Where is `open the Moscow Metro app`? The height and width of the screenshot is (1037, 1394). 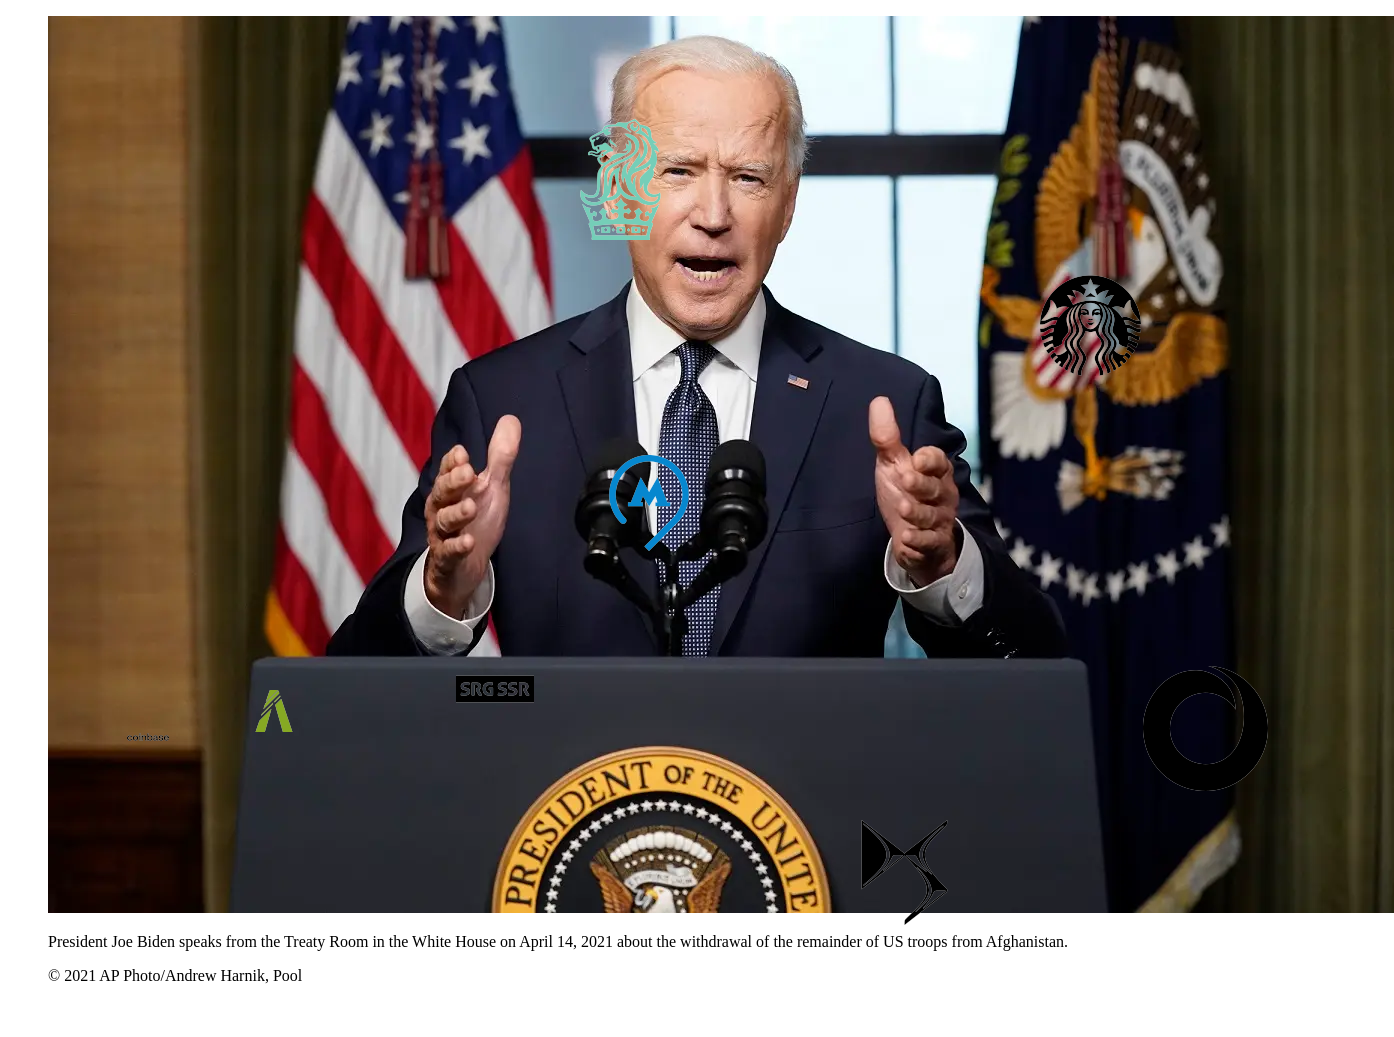
open the Moscow Metro app is located at coordinates (649, 503).